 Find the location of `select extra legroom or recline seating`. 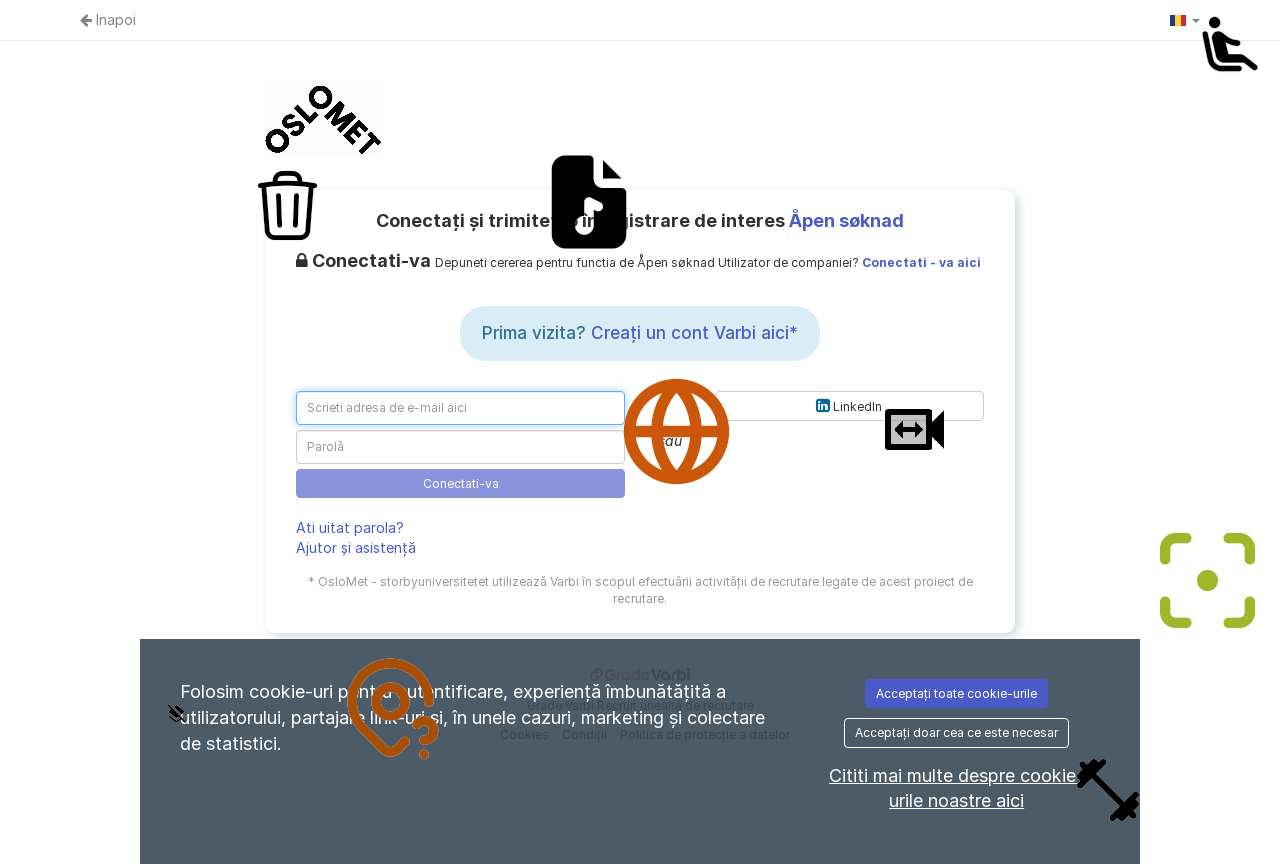

select extra legroom or recline seating is located at coordinates (1230, 45).